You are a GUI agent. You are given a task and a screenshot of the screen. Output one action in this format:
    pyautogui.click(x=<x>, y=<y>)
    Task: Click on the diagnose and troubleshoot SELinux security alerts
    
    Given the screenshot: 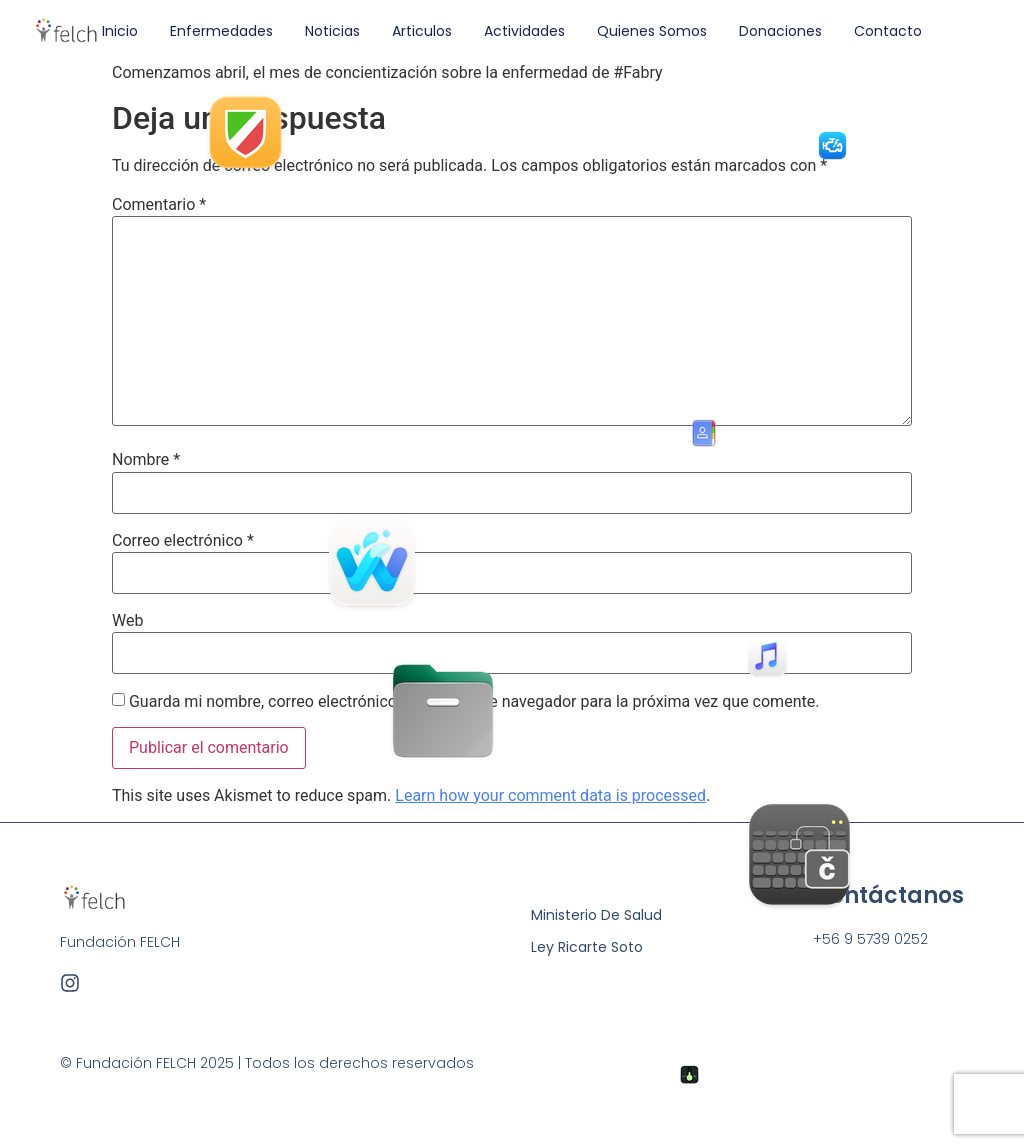 What is the action you would take?
    pyautogui.click(x=832, y=145)
    